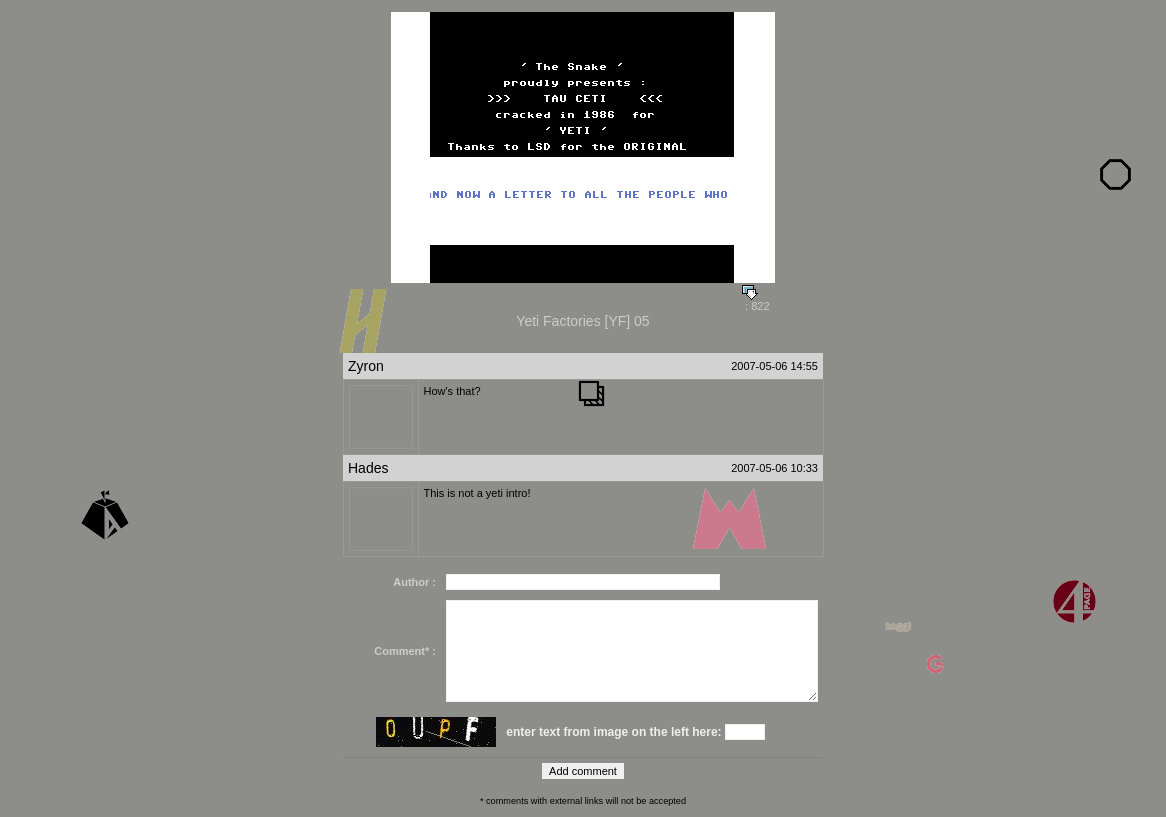  I want to click on apply shadow effect to selected element, so click(591, 393).